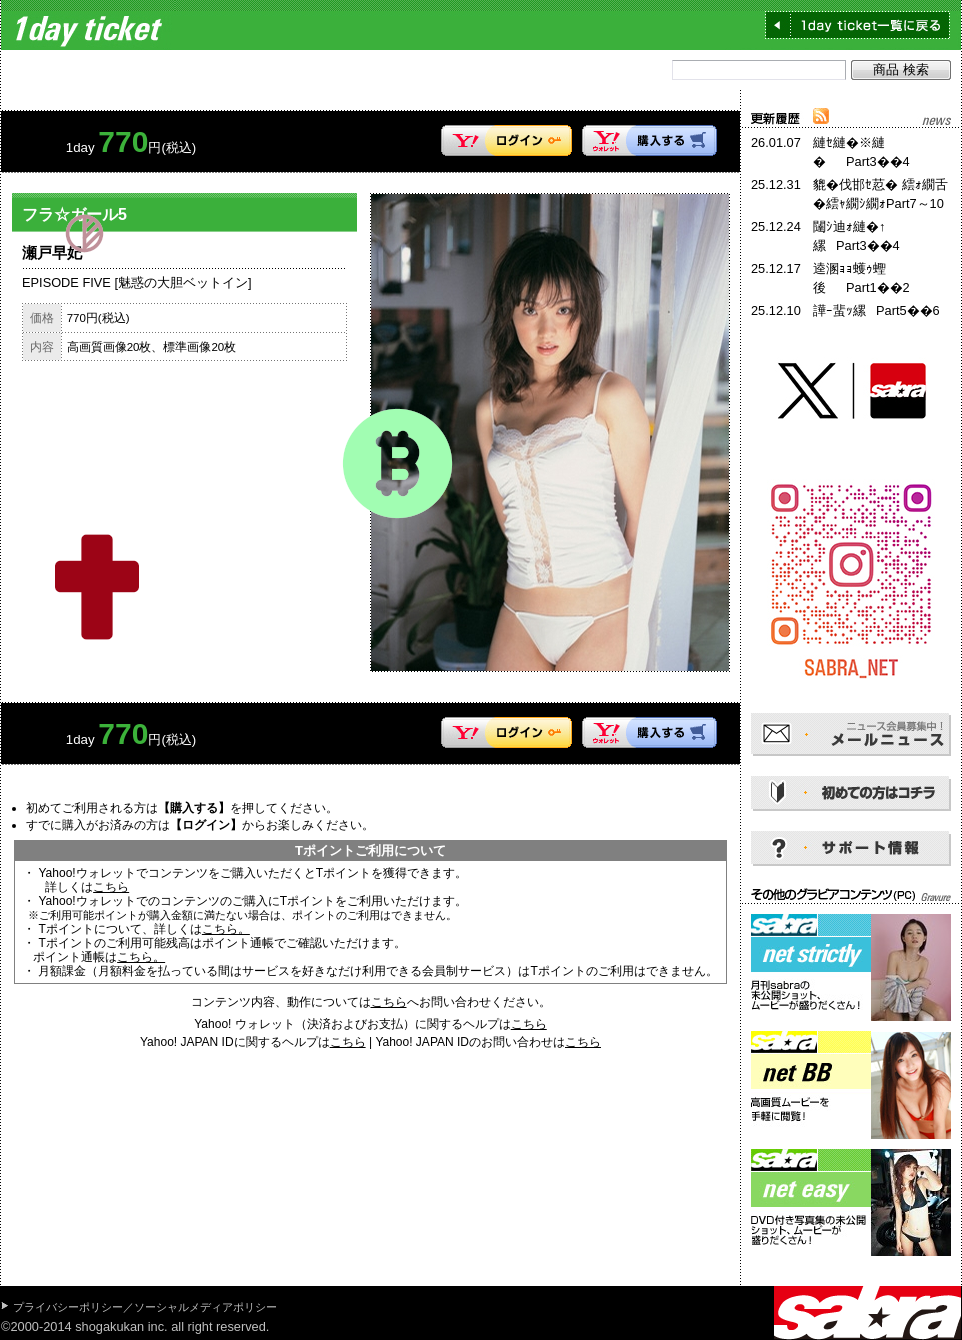 The image size is (962, 1340). What do you see at coordinates (97, 587) in the screenshot?
I see `religious or faith-based content indicator` at bounding box center [97, 587].